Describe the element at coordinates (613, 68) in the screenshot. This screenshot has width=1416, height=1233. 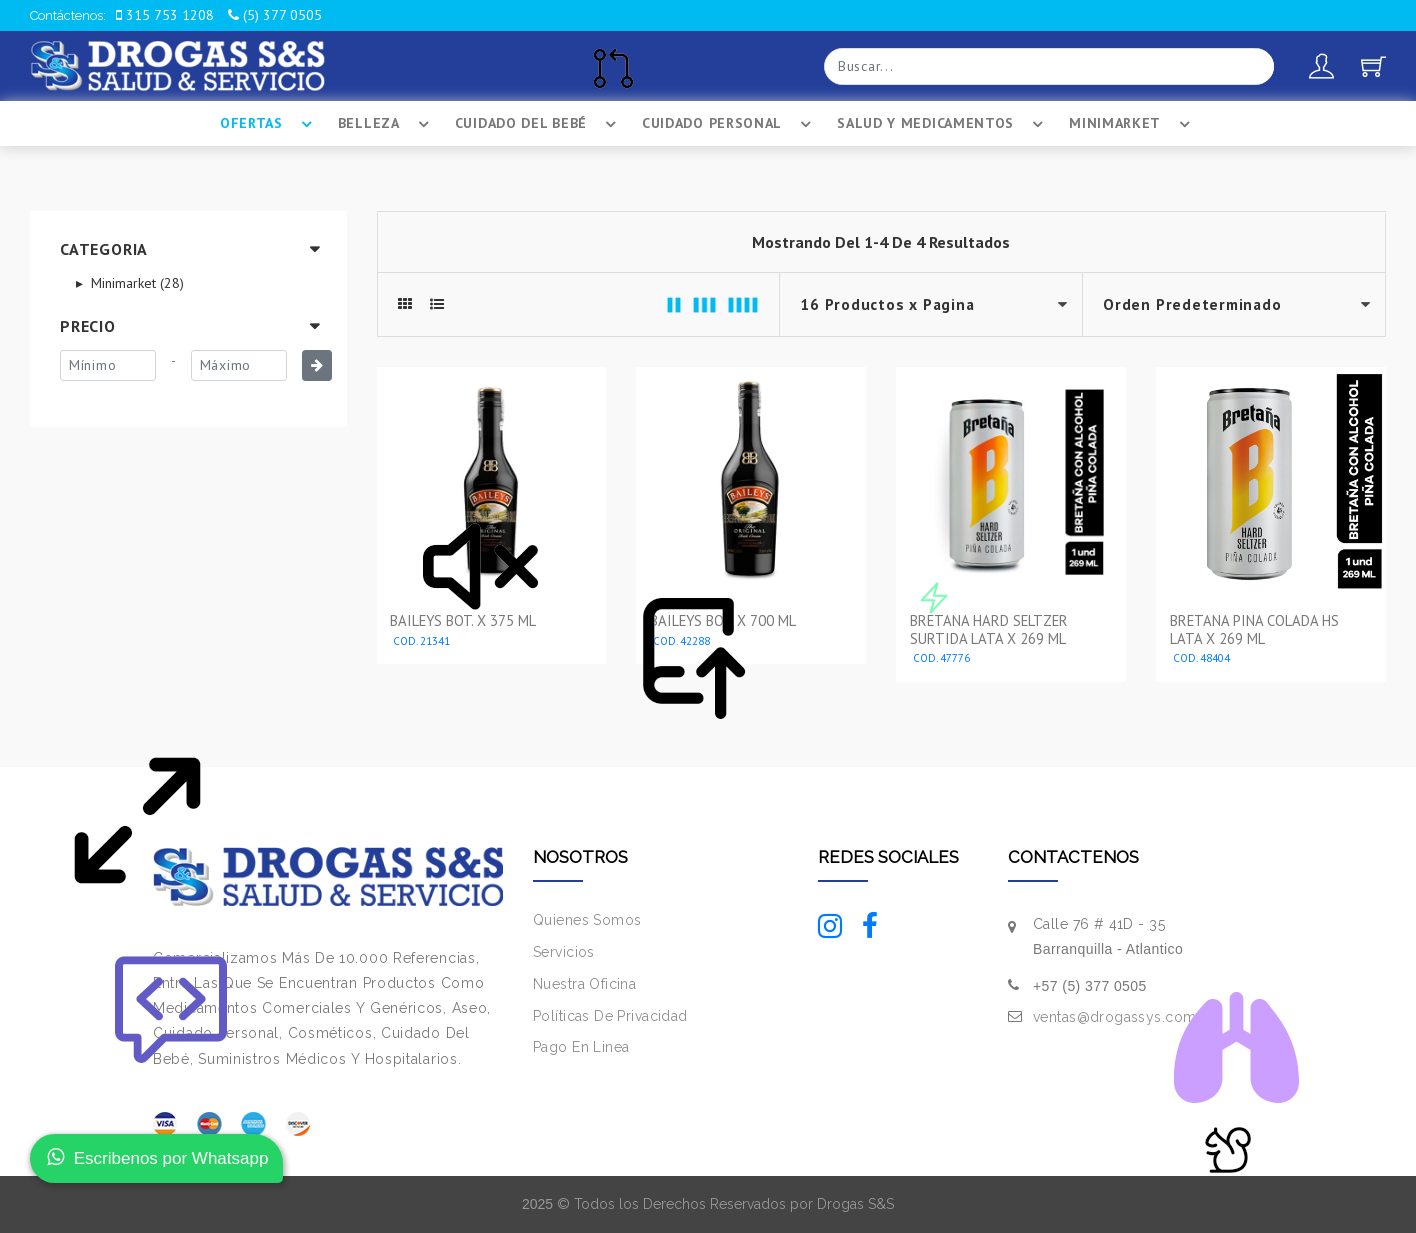
I see `create a new pull request` at that location.